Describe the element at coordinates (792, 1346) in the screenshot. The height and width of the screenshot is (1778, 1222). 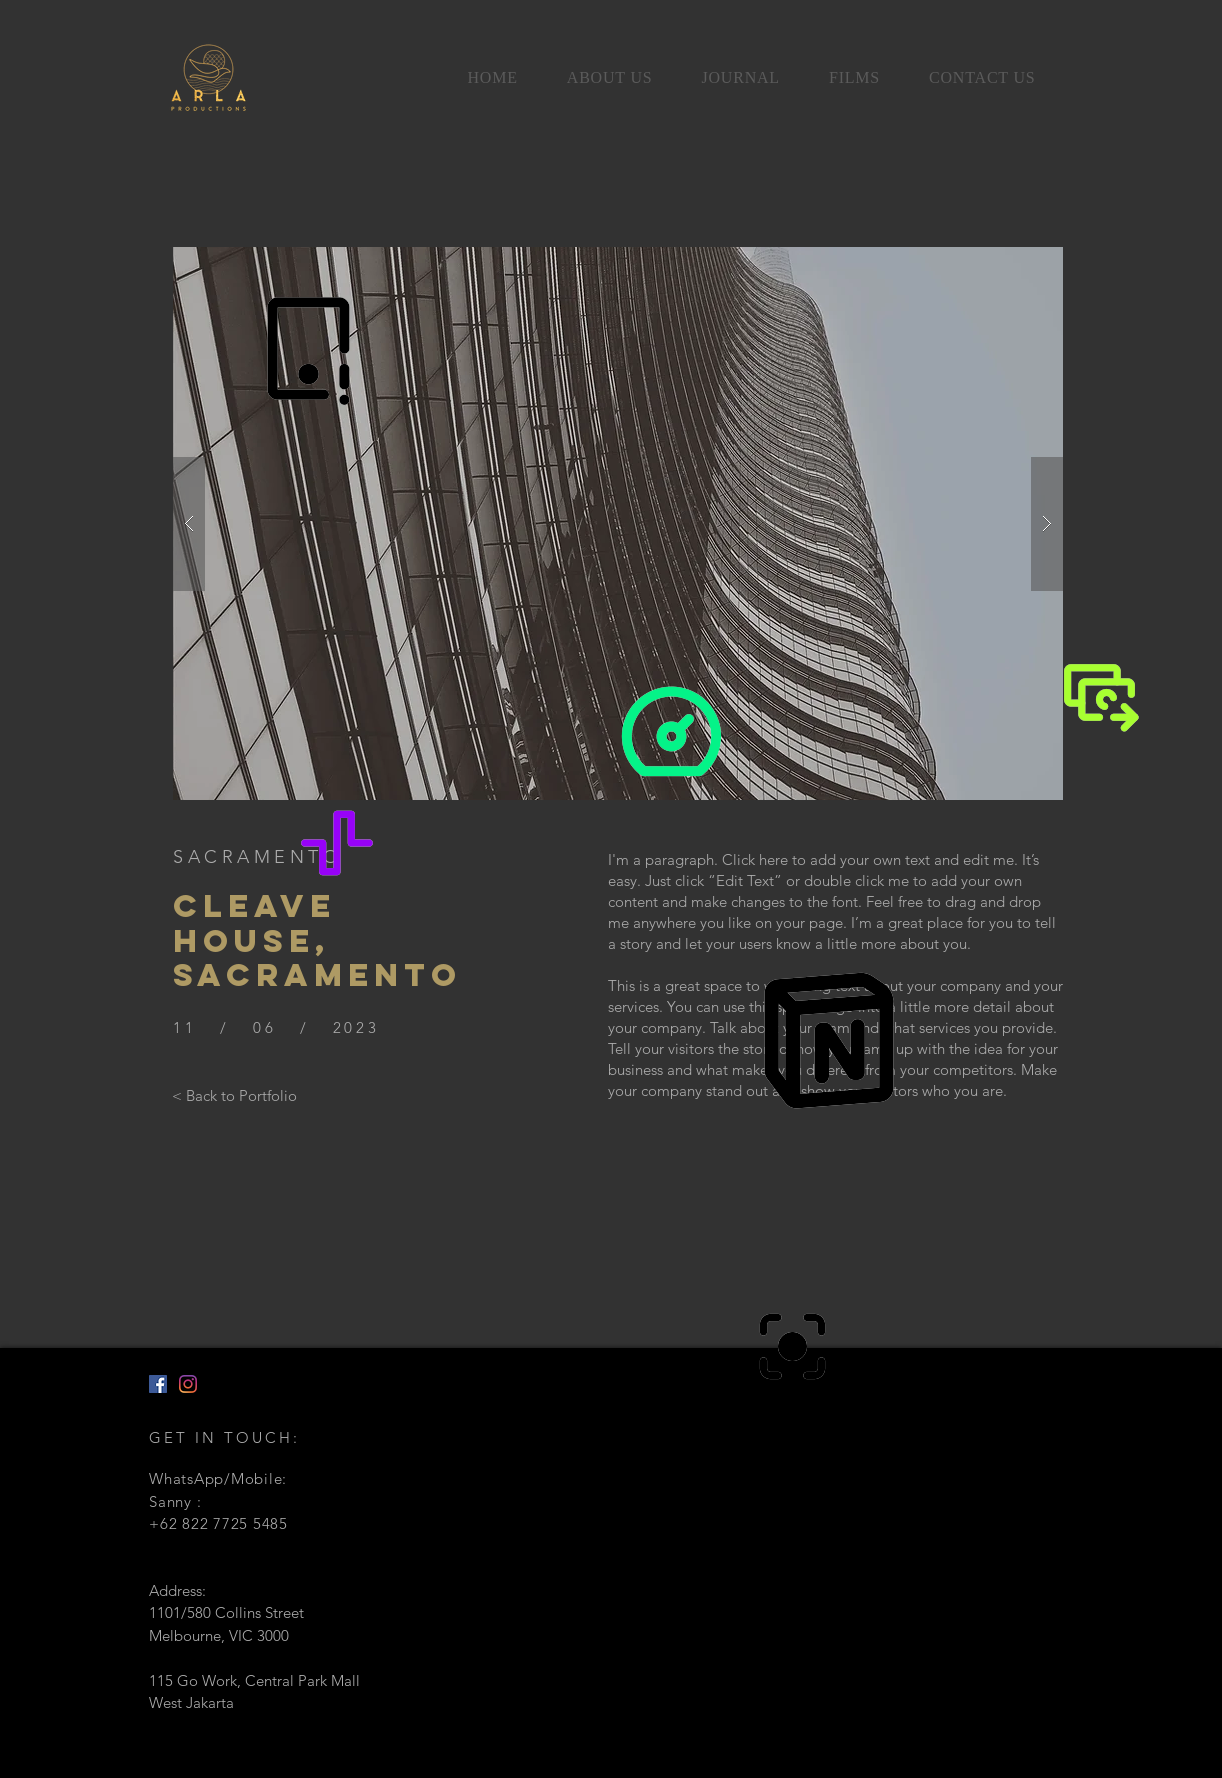
I see `capture a photo or screenshot` at that location.